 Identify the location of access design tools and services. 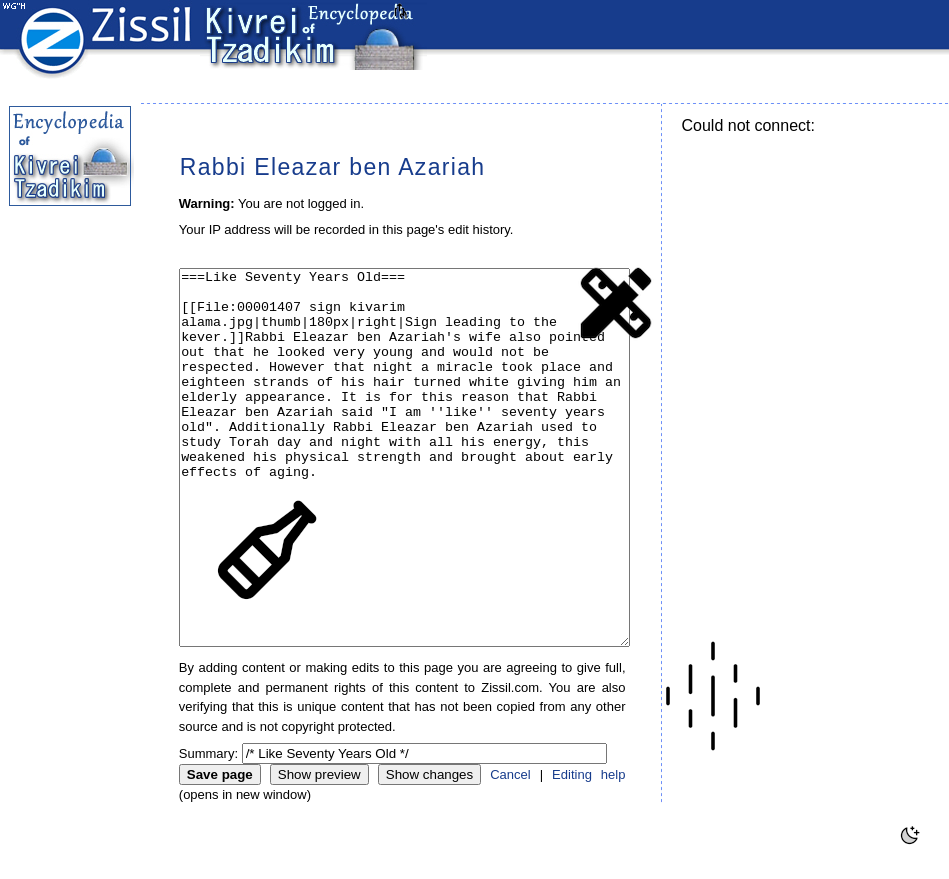
(616, 303).